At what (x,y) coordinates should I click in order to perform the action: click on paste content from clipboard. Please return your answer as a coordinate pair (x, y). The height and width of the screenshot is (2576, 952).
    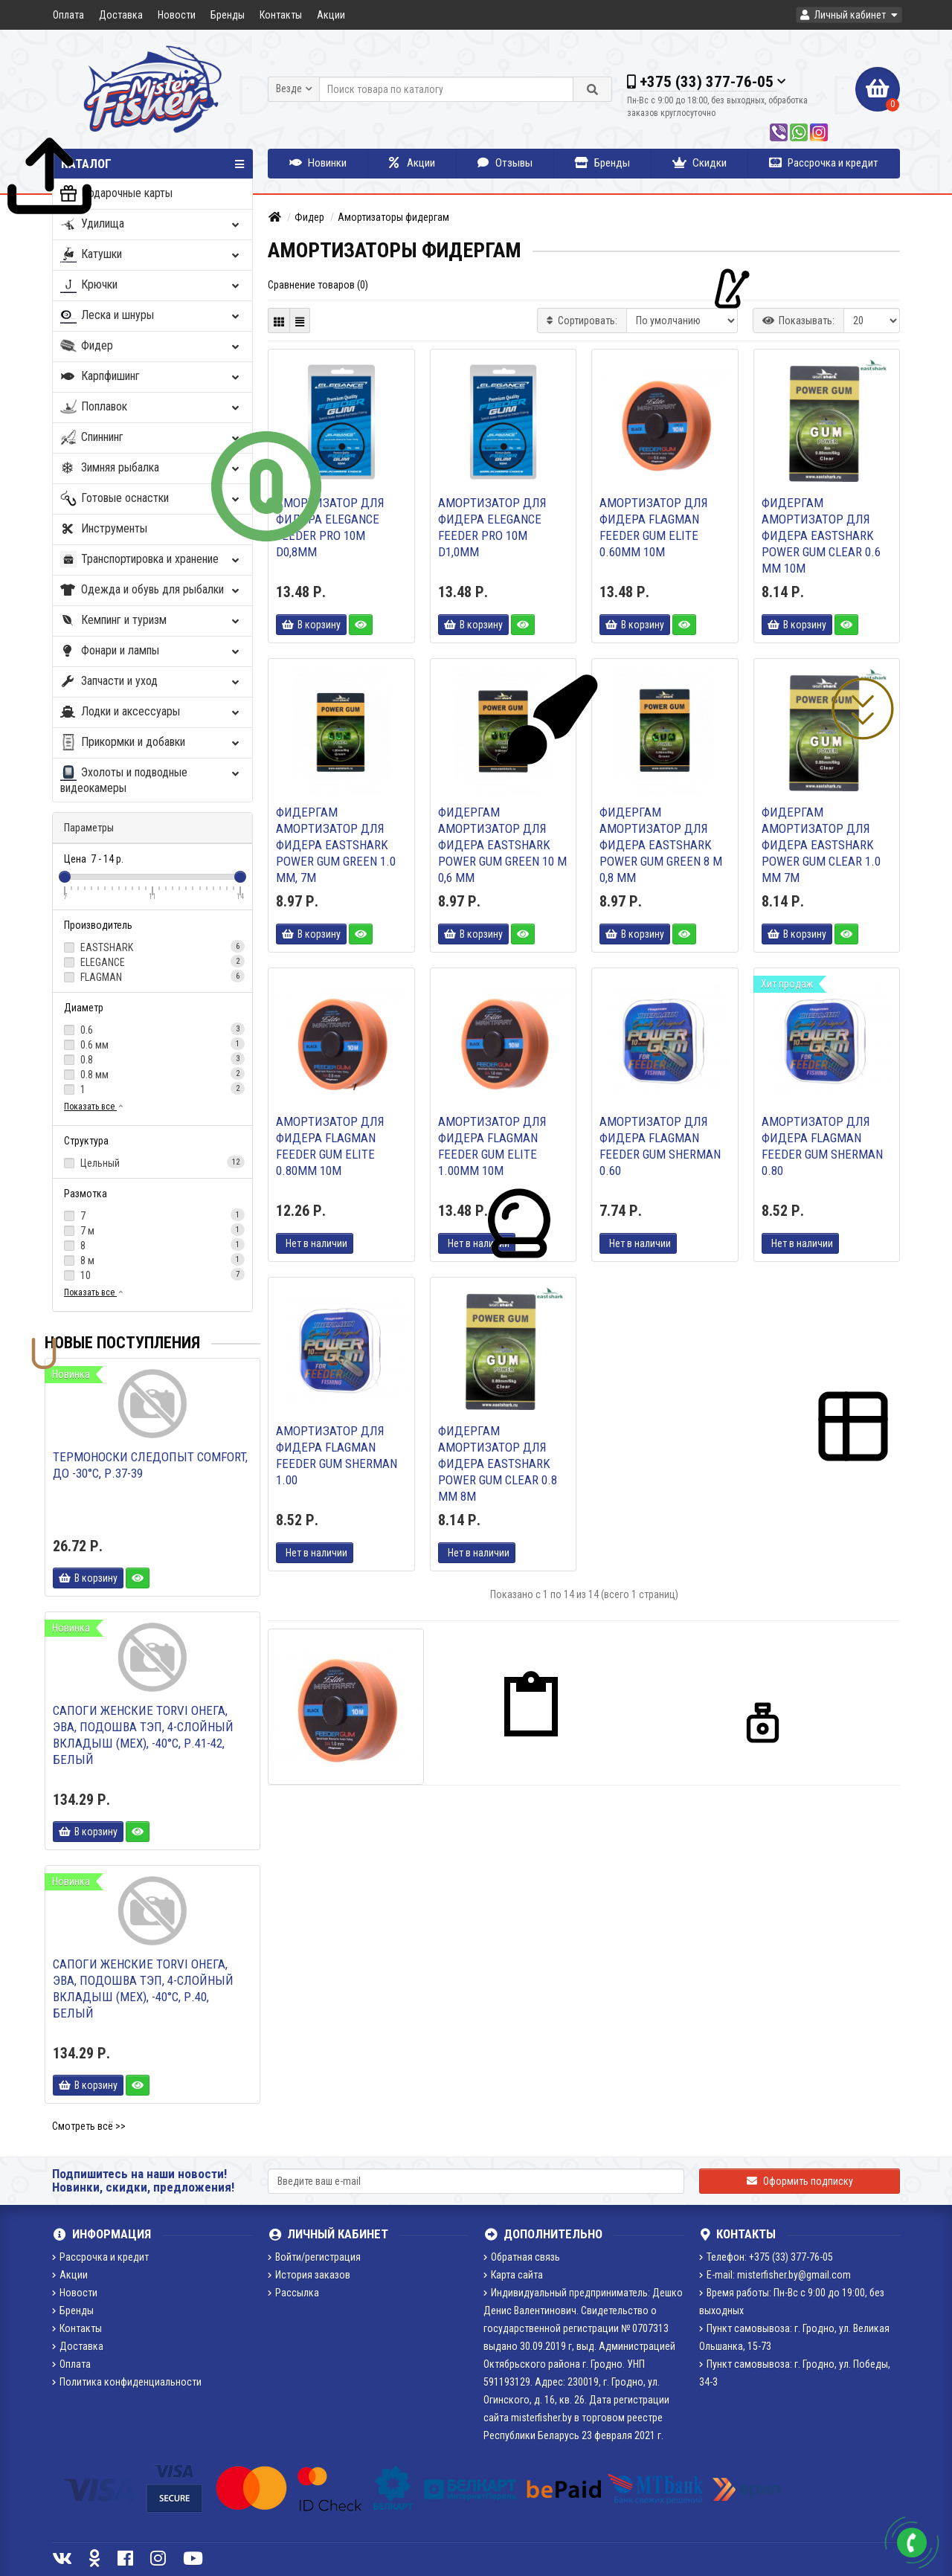
    Looking at the image, I should click on (531, 1707).